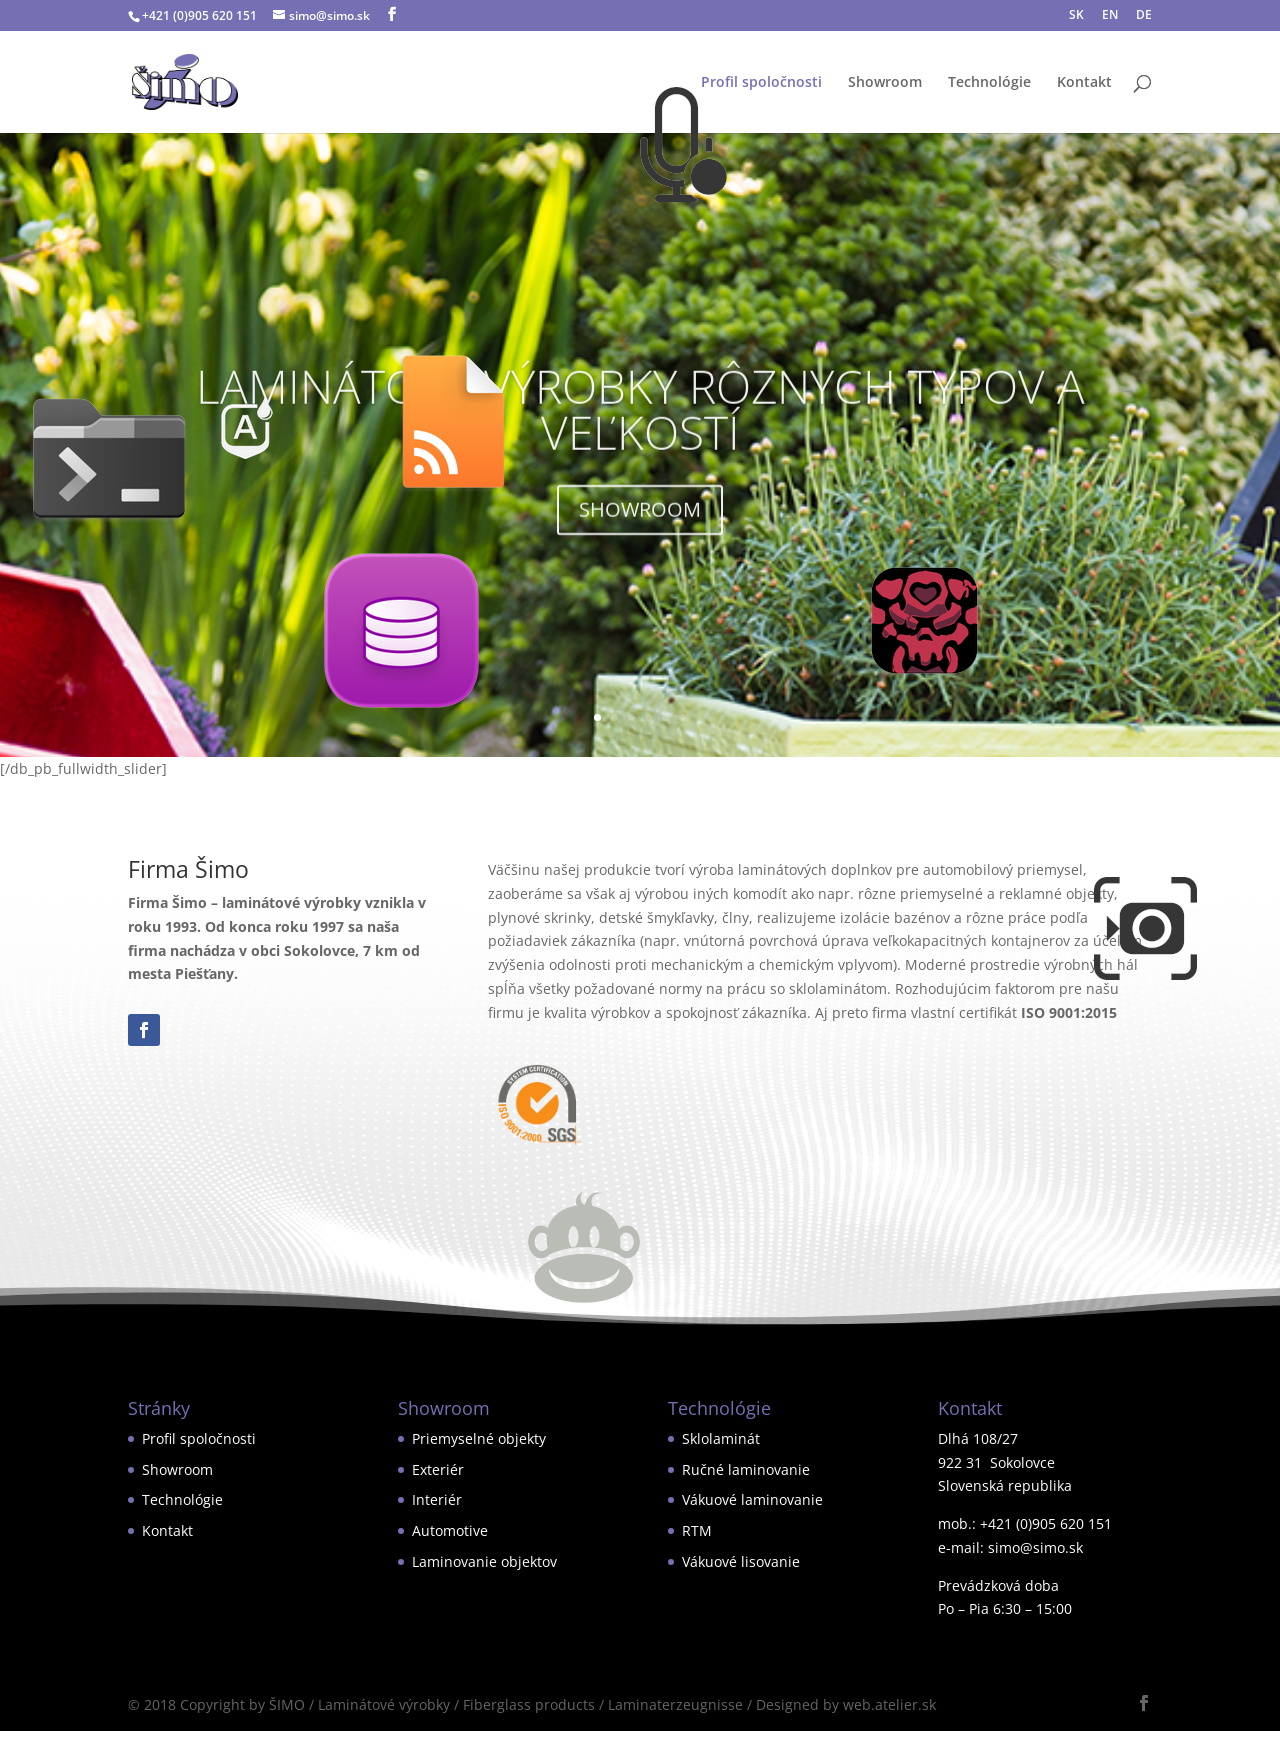 The image size is (1280, 1755). I want to click on an RSS or XML feed file, so click(453, 421).